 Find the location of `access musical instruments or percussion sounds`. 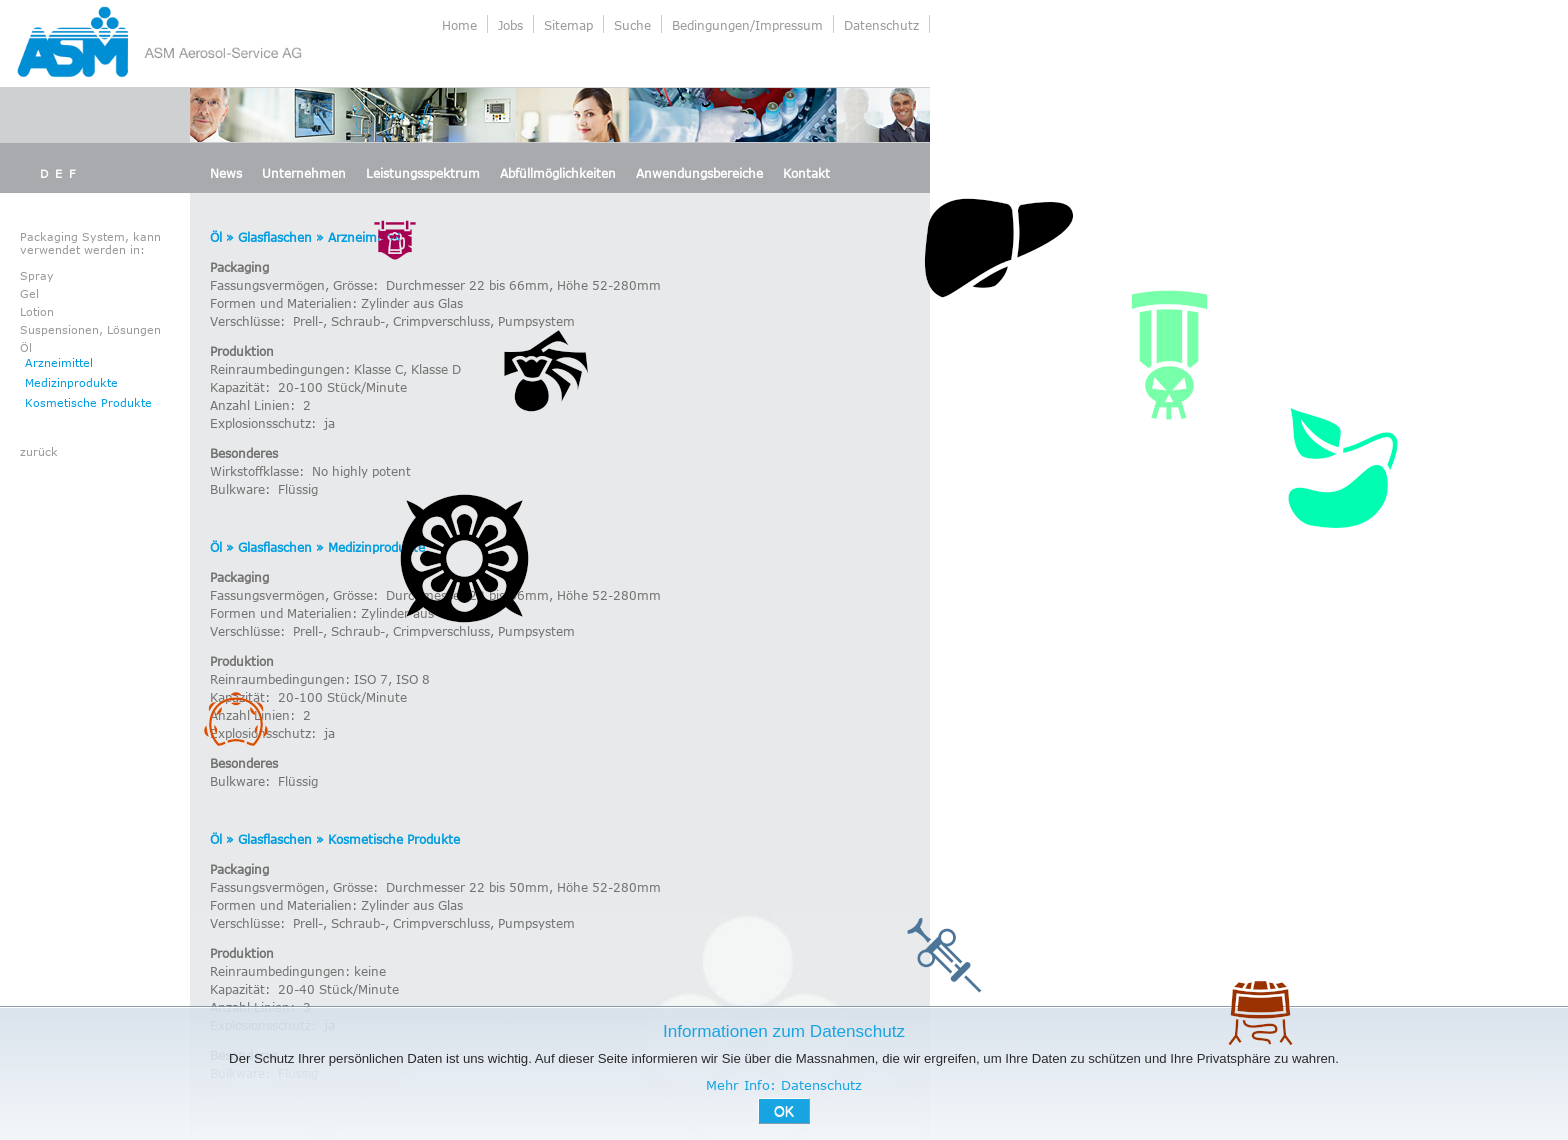

access musical instruments or percussion sounds is located at coordinates (236, 719).